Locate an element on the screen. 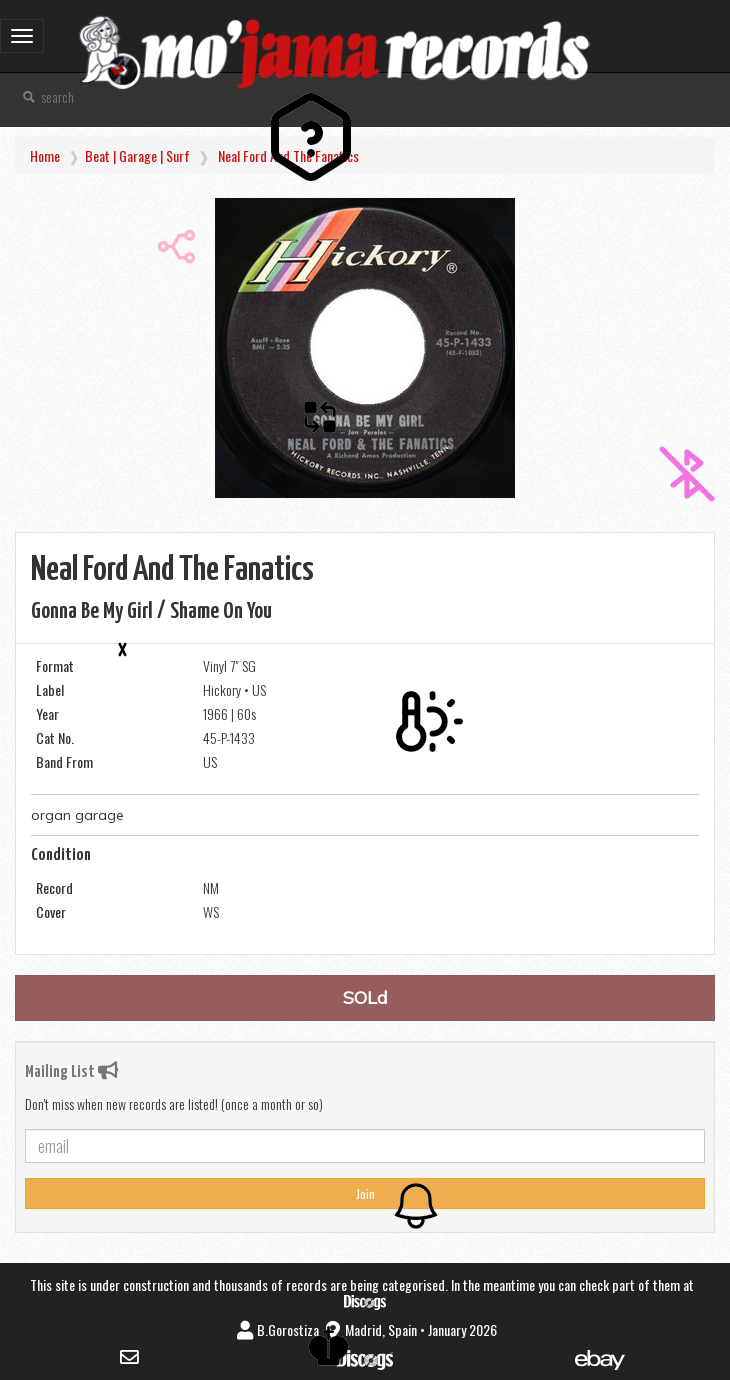 This screenshot has width=730, height=1380. replace or swap selected items is located at coordinates (320, 417).